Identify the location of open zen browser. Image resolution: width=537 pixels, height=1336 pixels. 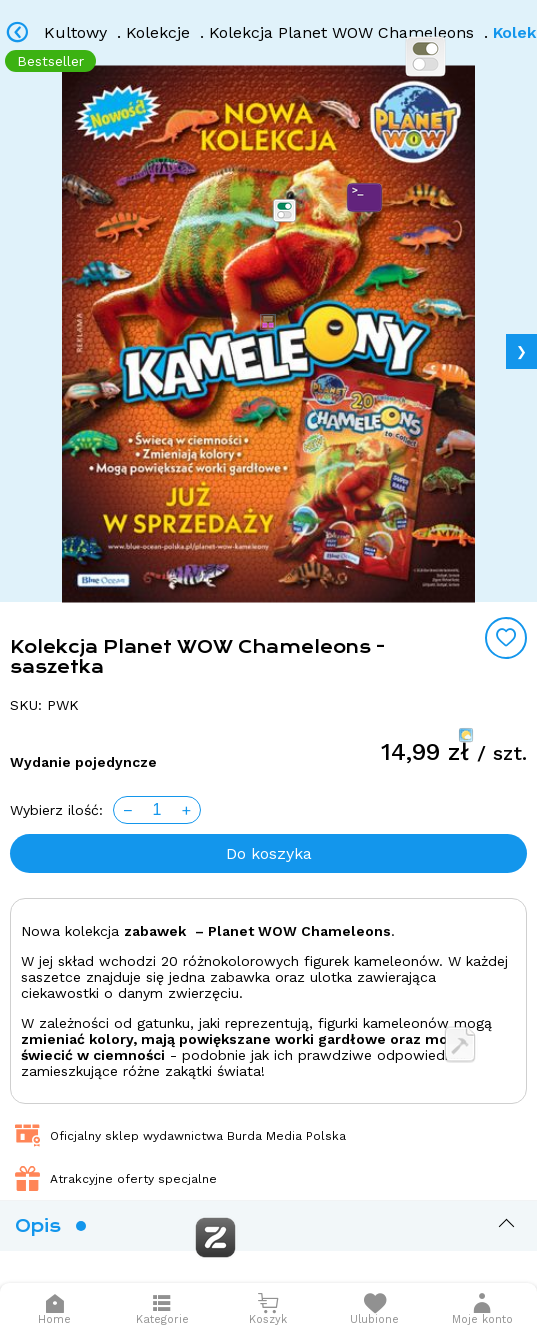
(215, 1237).